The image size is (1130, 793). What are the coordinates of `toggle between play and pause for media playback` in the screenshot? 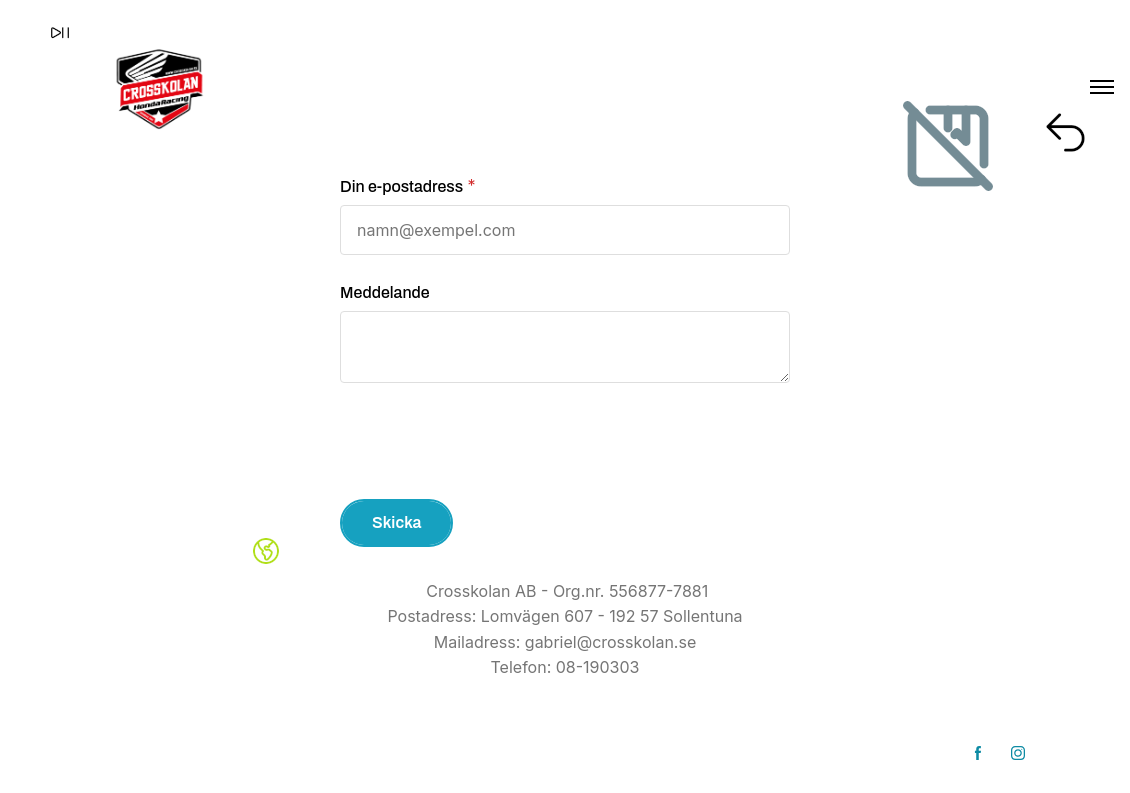 It's located at (60, 32).